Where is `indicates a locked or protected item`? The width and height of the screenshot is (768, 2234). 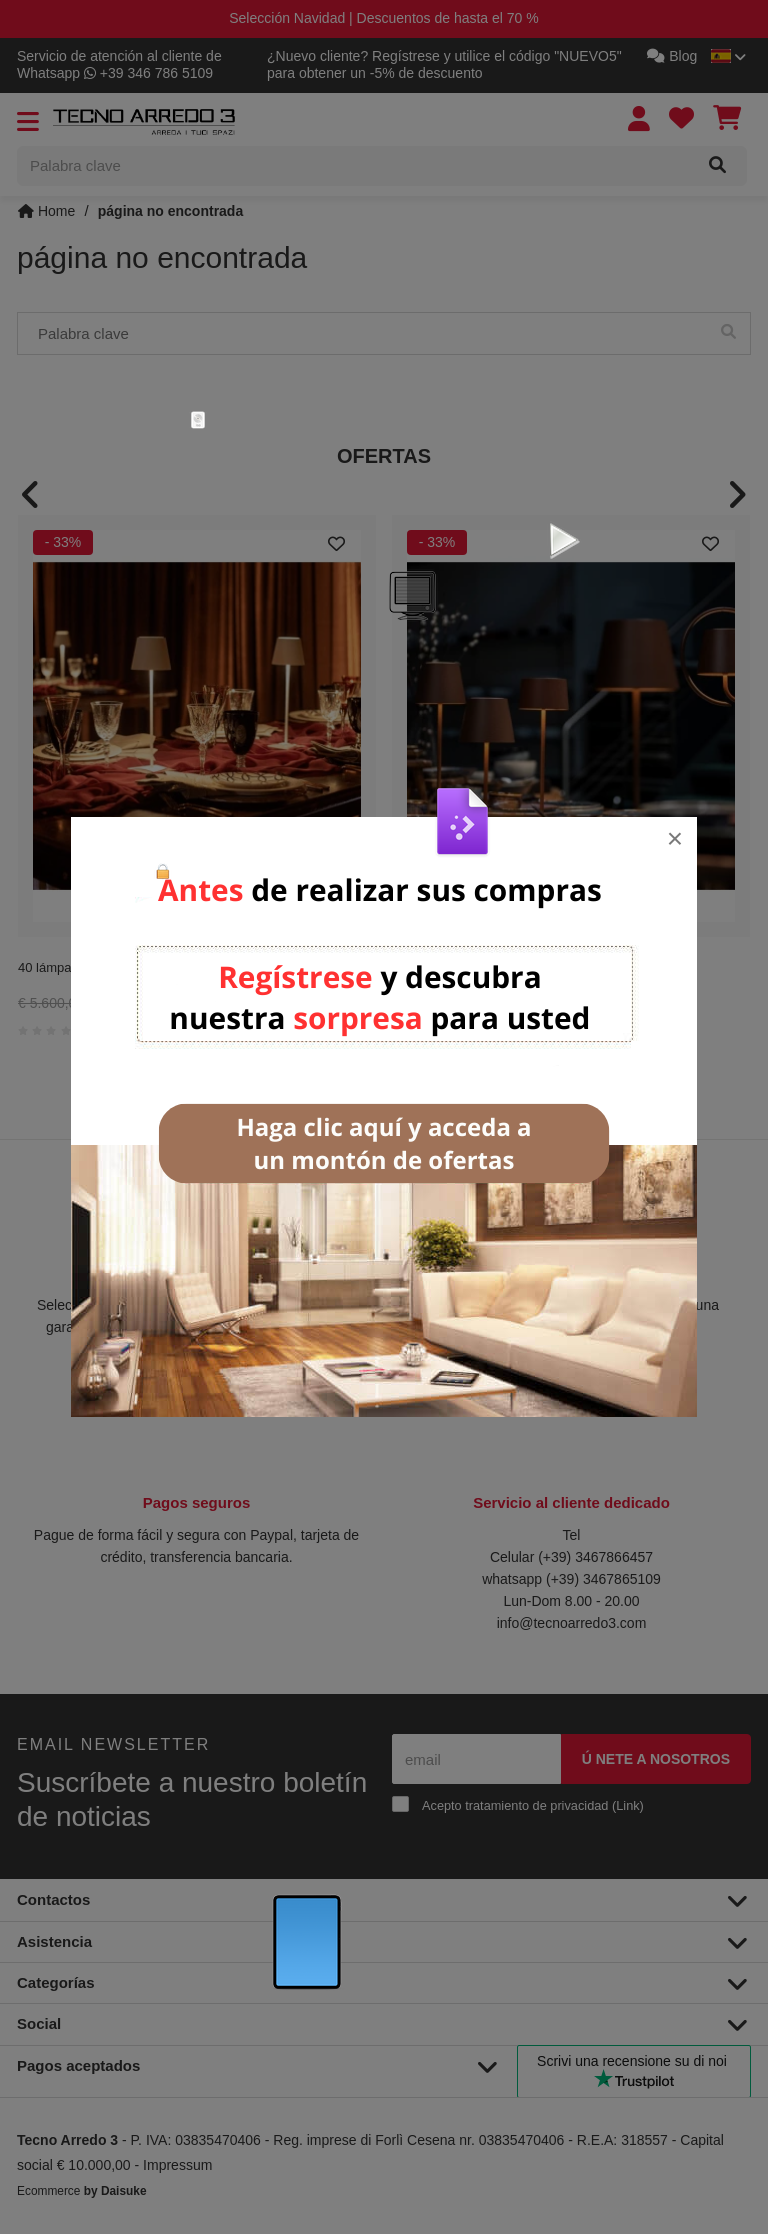
indicates a locked or protected item is located at coordinates (163, 871).